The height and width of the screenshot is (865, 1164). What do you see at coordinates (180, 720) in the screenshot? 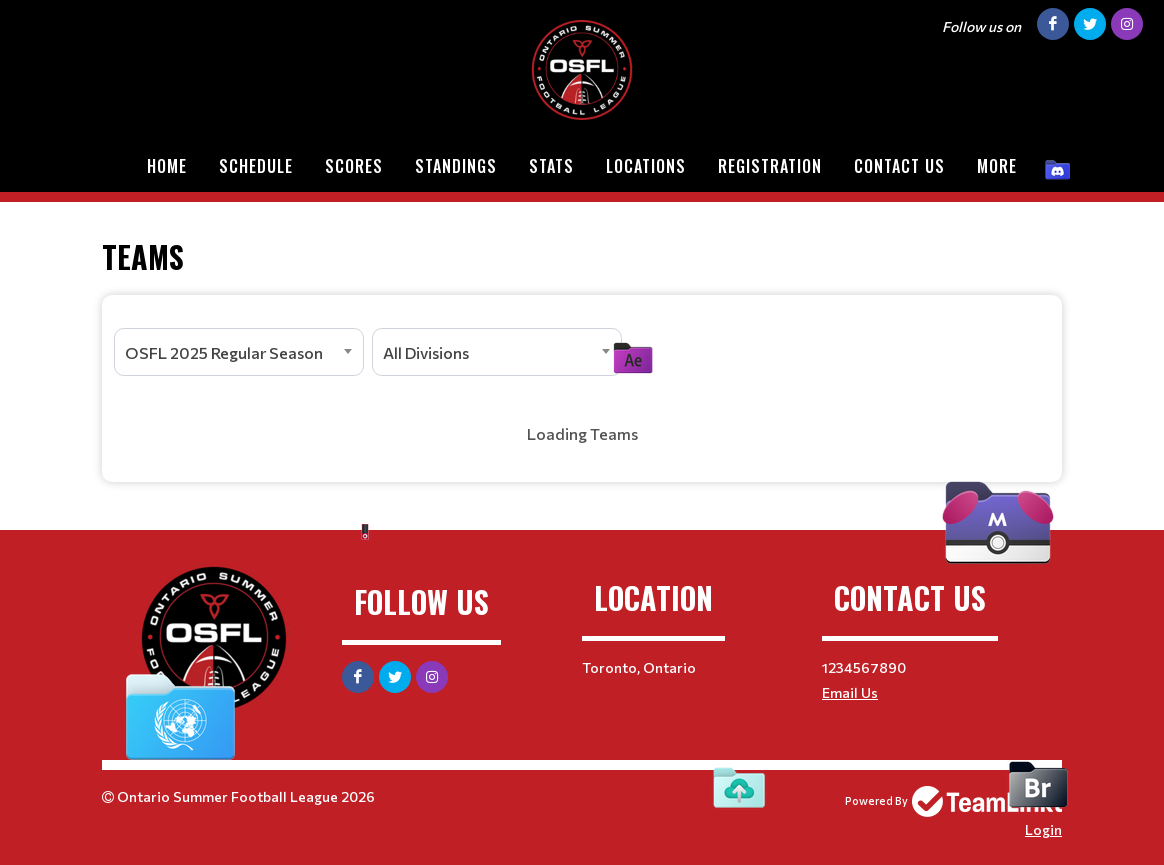
I see `open language learning resources folder` at bounding box center [180, 720].